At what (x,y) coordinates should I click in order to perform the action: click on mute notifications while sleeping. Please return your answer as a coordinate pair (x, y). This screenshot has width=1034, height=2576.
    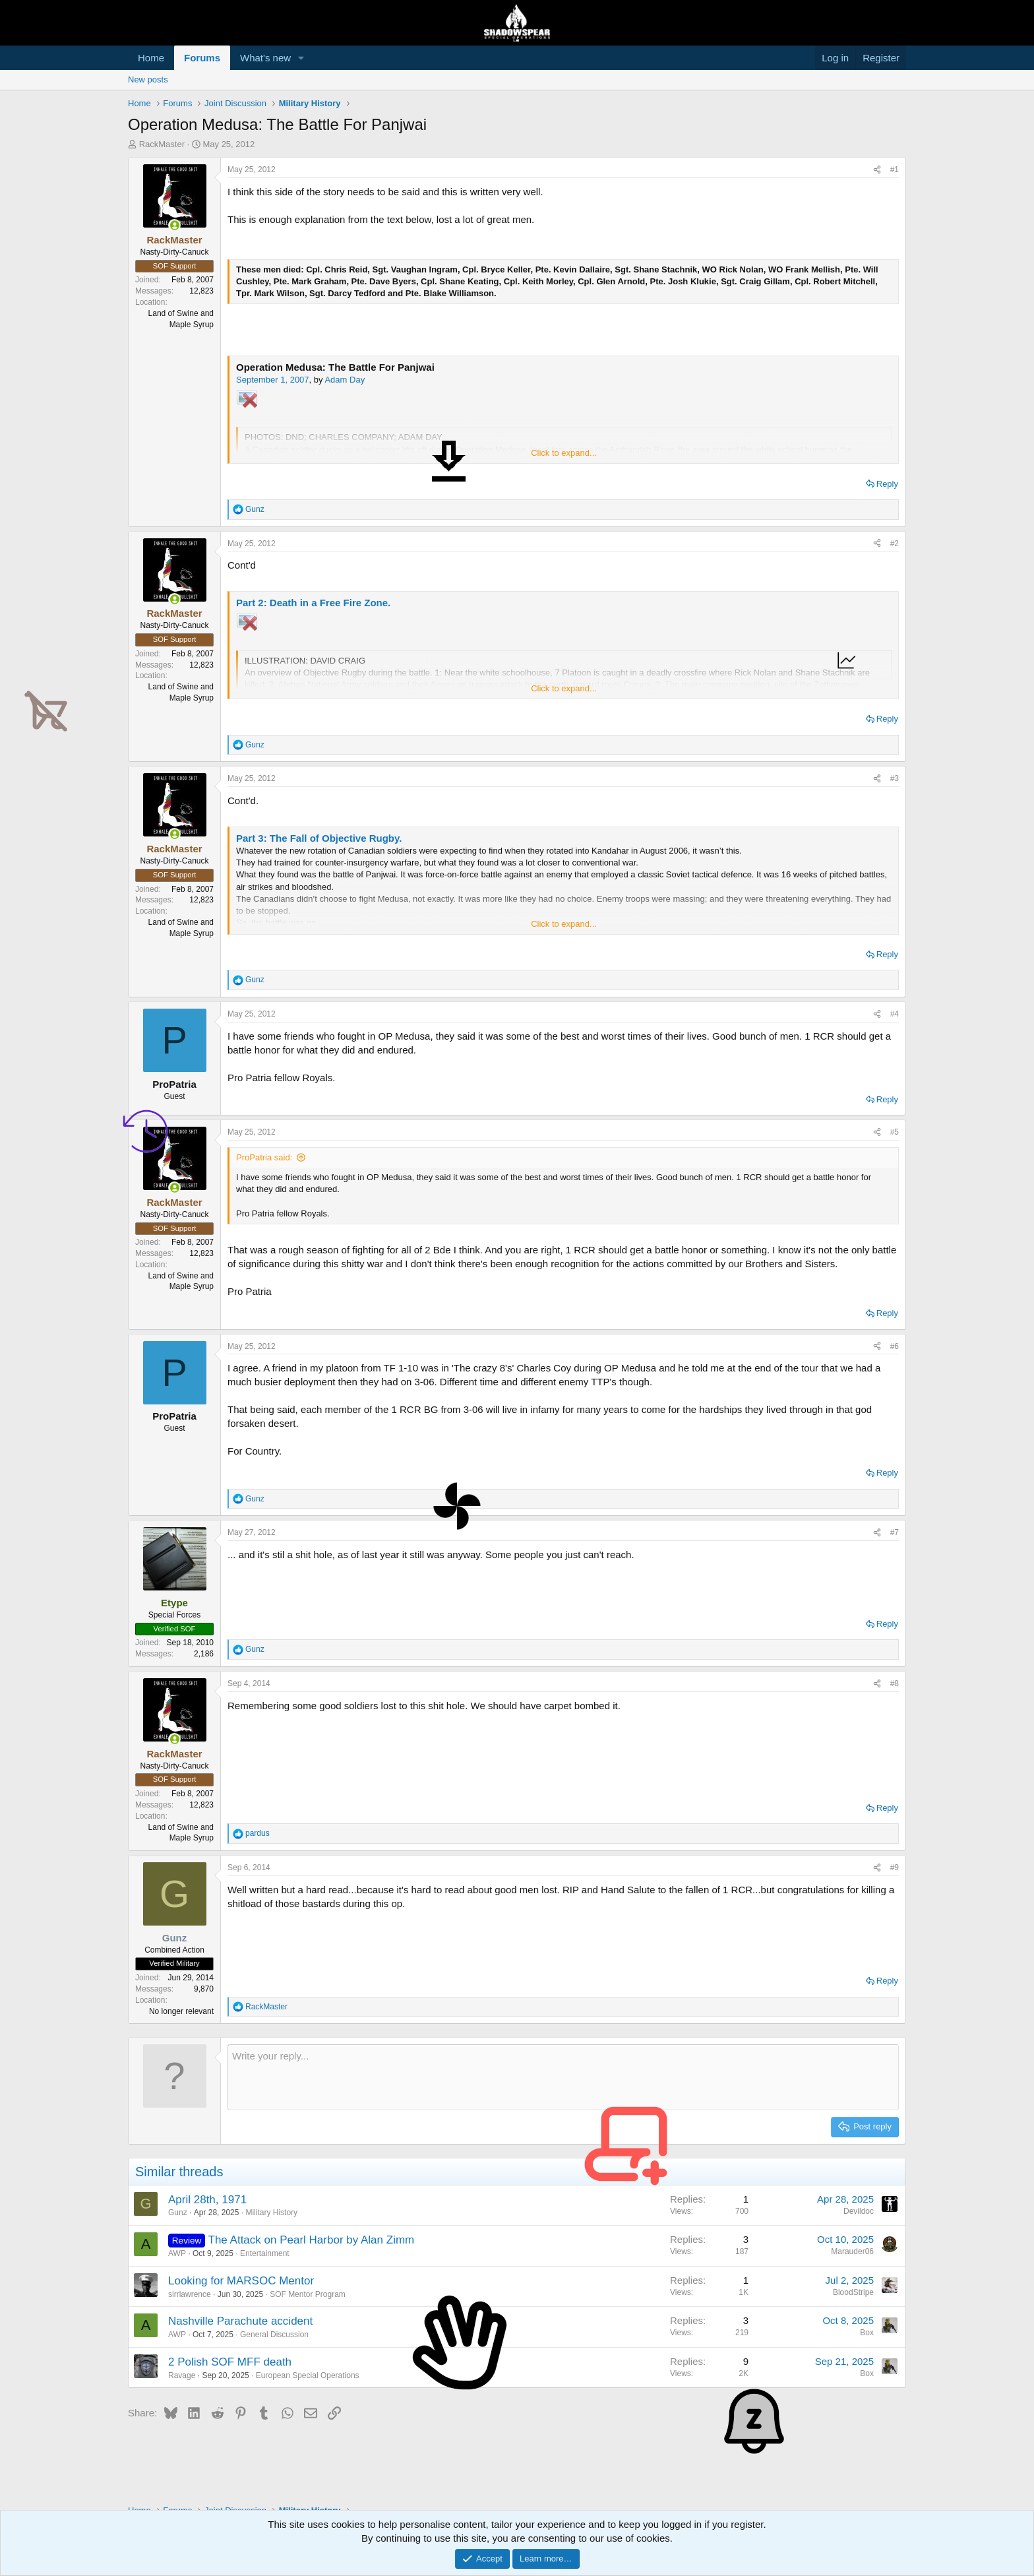
    Looking at the image, I should click on (754, 2421).